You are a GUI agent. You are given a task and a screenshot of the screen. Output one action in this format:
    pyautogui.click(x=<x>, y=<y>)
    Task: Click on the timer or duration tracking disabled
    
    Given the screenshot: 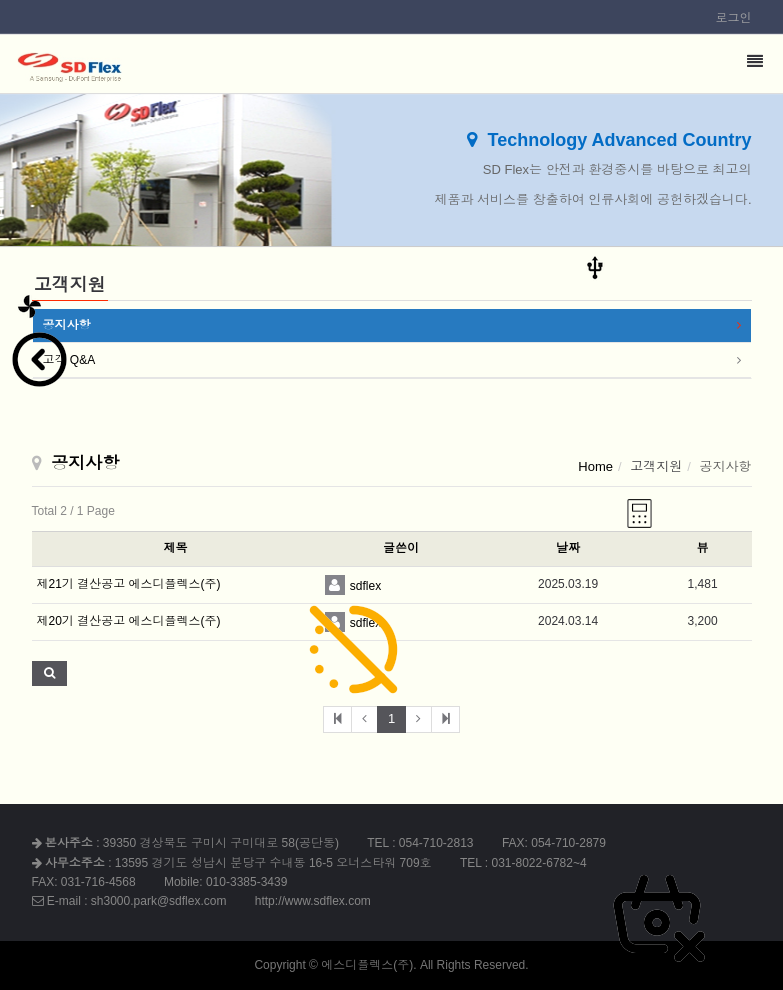 What is the action you would take?
    pyautogui.click(x=353, y=649)
    